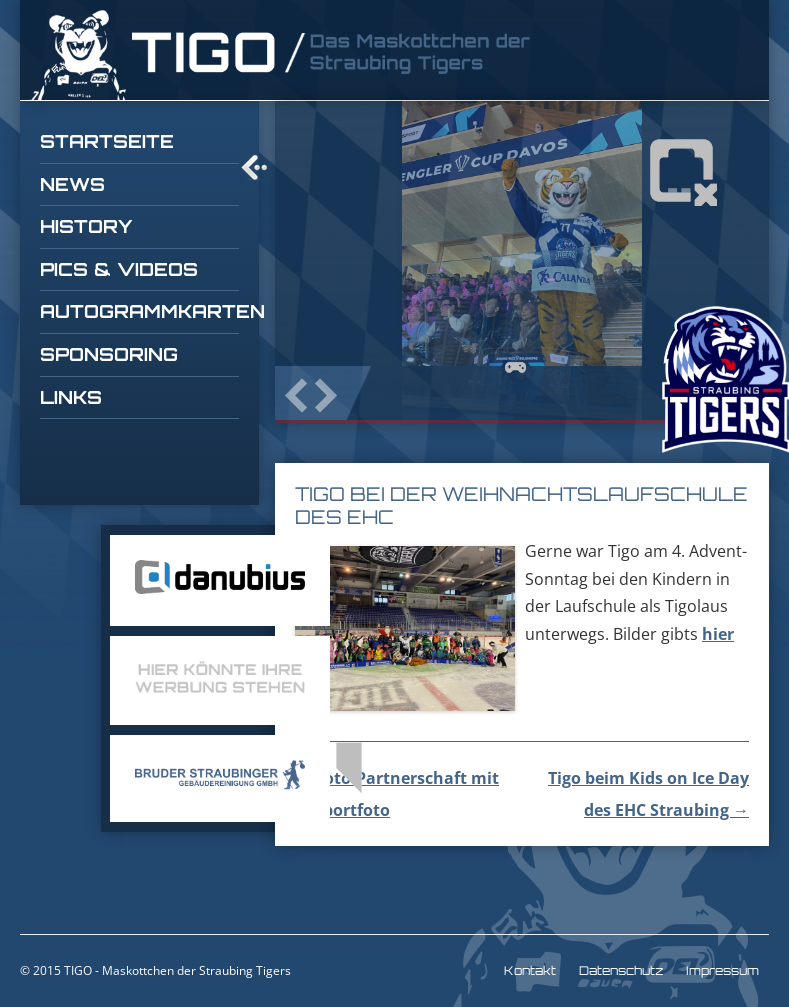  What do you see at coordinates (349, 768) in the screenshot?
I see `set the starting point of a text selection` at bounding box center [349, 768].